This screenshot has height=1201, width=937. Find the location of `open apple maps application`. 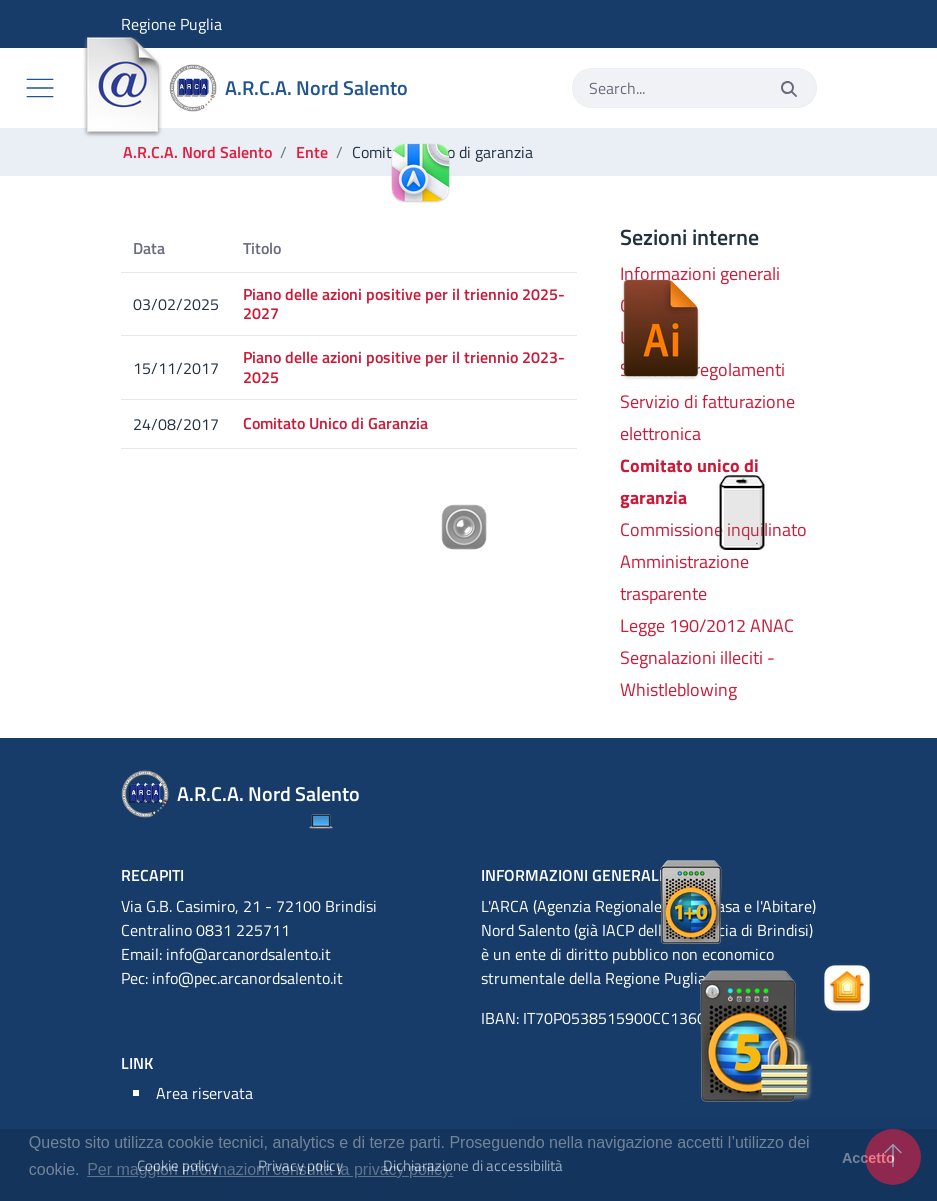

open apple maps application is located at coordinates (420, 172).